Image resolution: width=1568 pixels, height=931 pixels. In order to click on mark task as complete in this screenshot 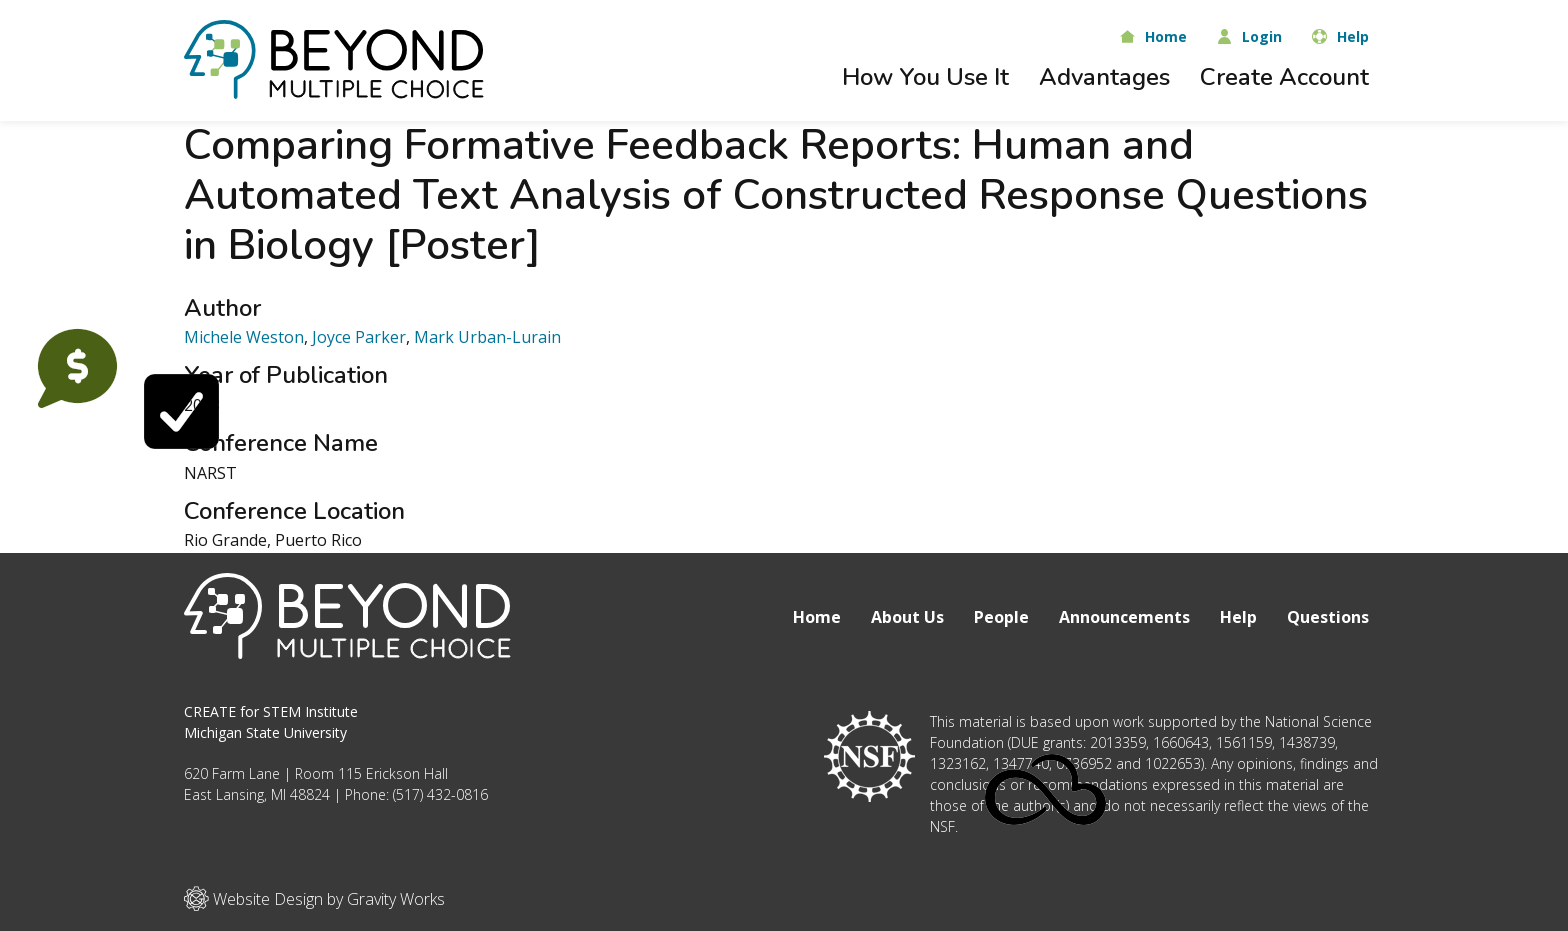, I will do `click(181, 411)`.